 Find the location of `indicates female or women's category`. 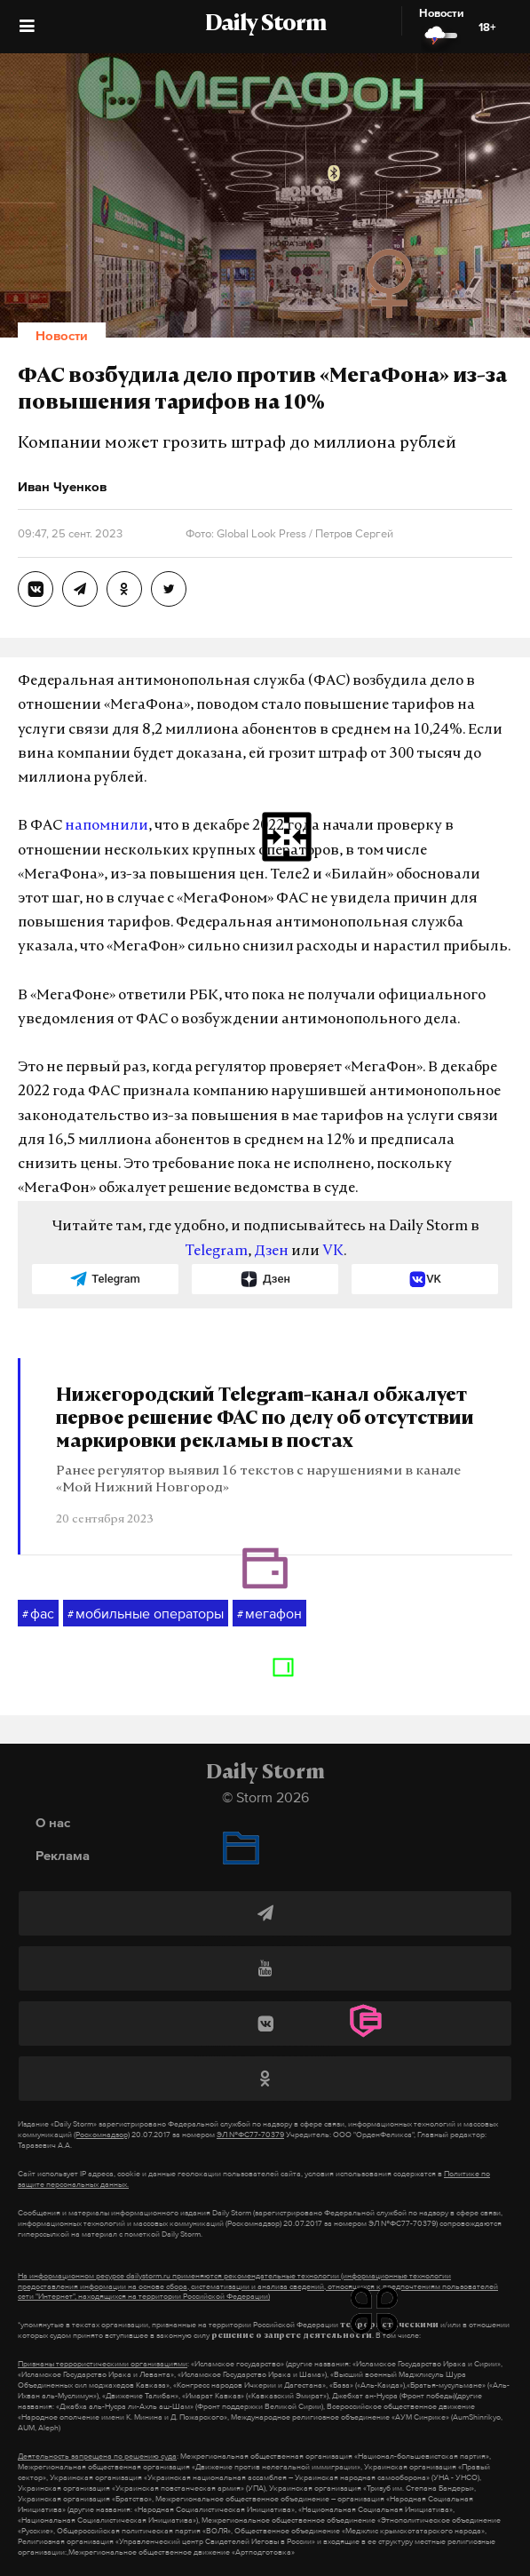

indicates female or women's category is located at coordinates (389, 282).